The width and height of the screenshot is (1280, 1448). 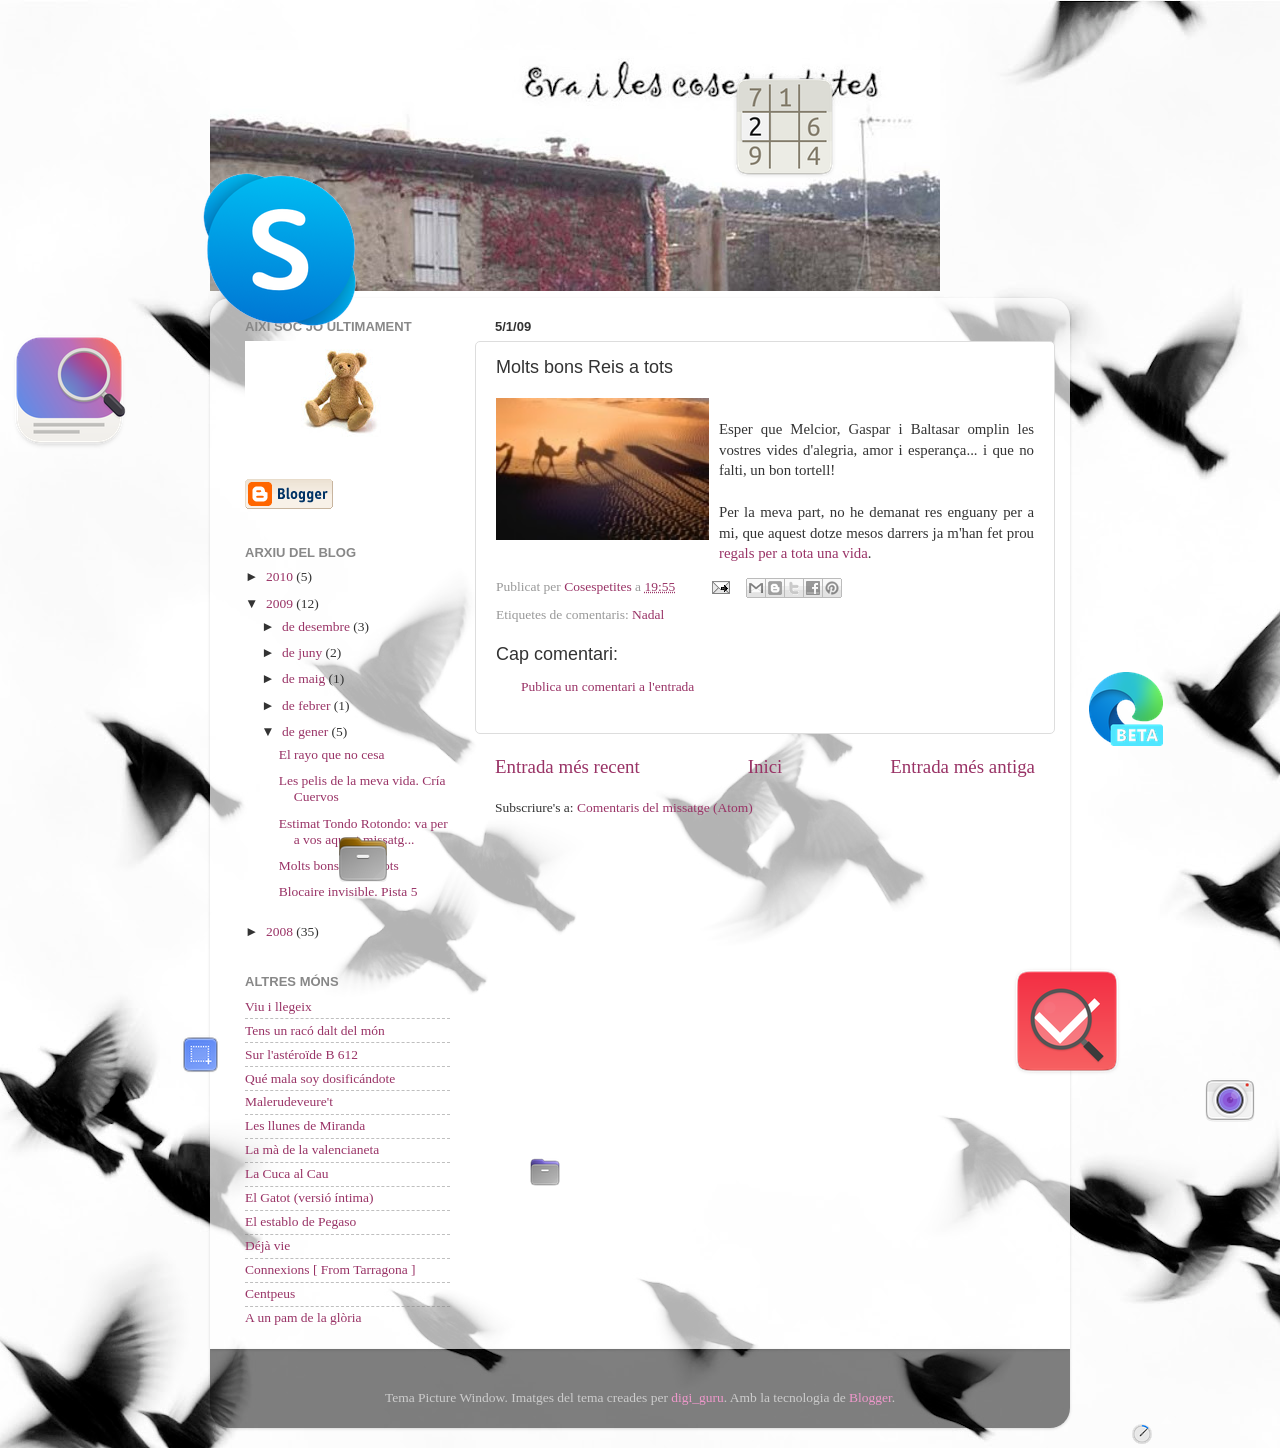 What do you see at coordinates (1230, 1100) in the screenshot?
I see `open the camera app` at bounding box center [1230, 1100].